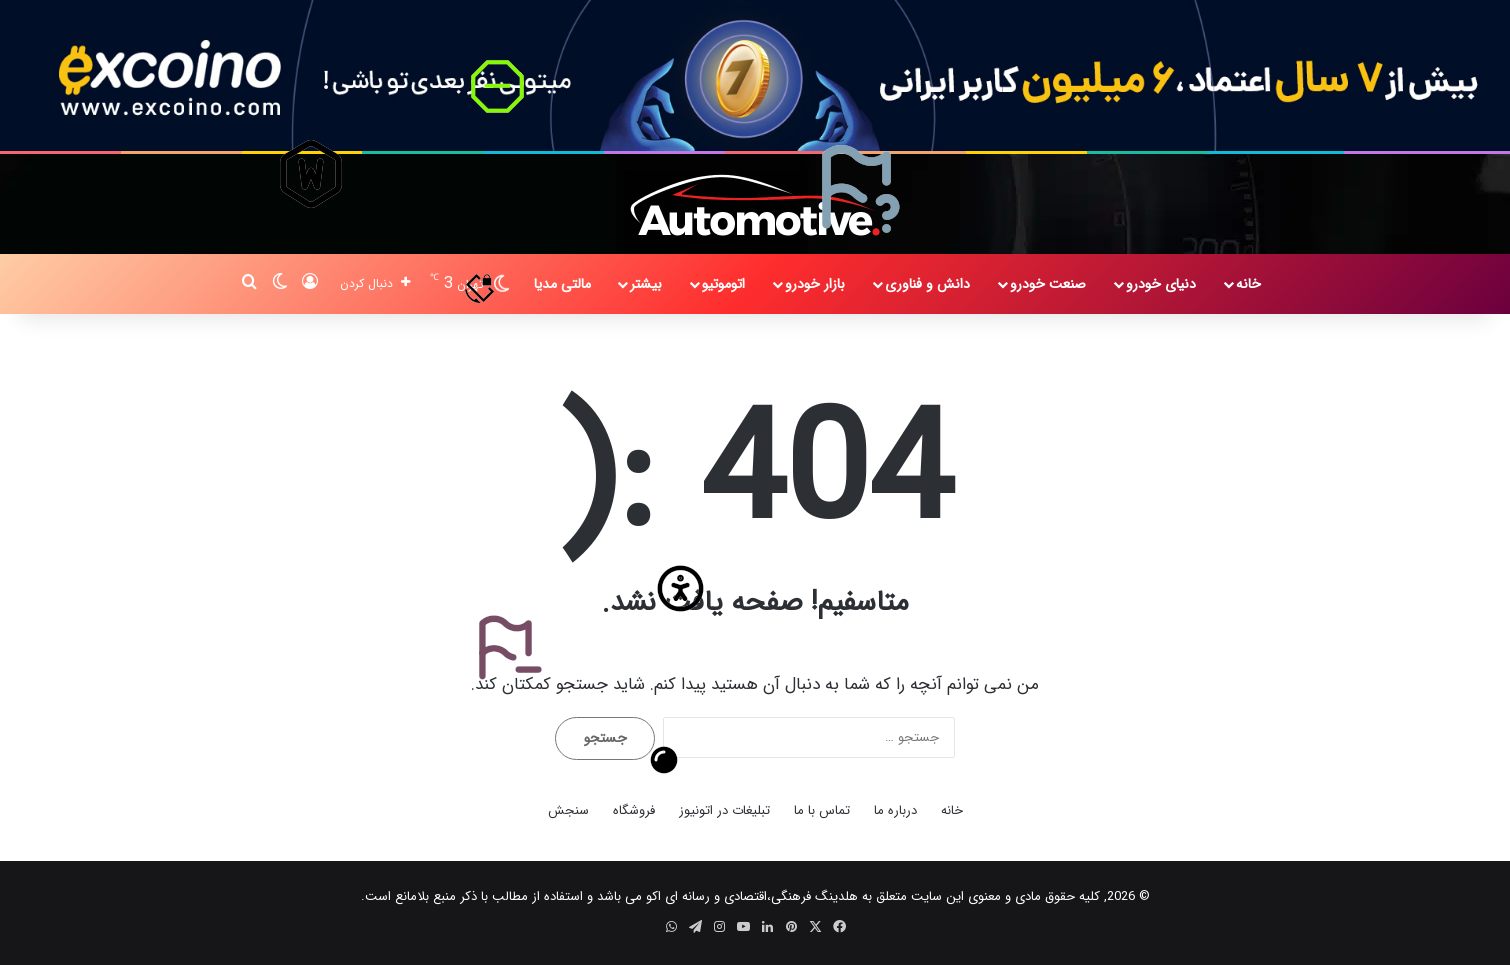  I want to click on indicates blocked or restricted content, so click(497, 86).